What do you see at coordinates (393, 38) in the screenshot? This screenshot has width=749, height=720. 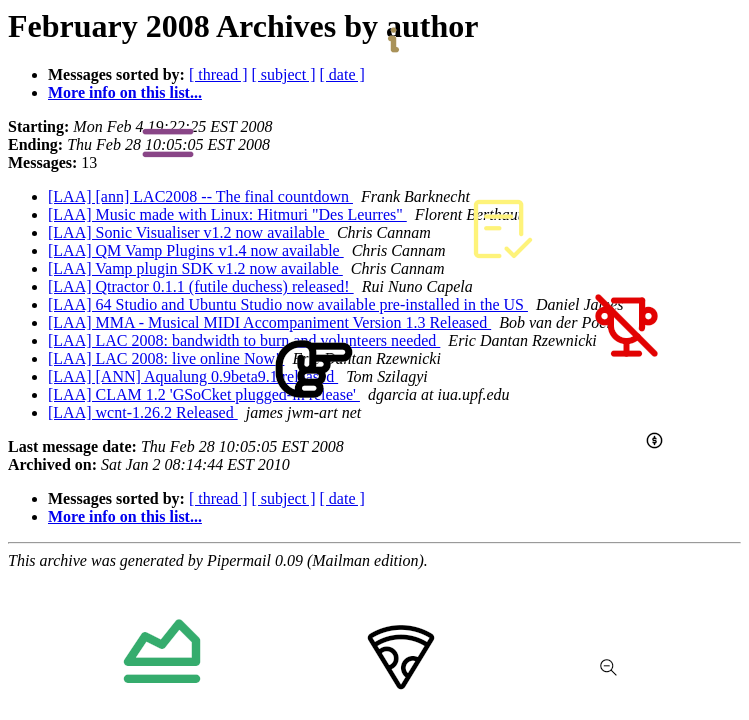 I see `view more information about this item` at bounding box center [393, 38].